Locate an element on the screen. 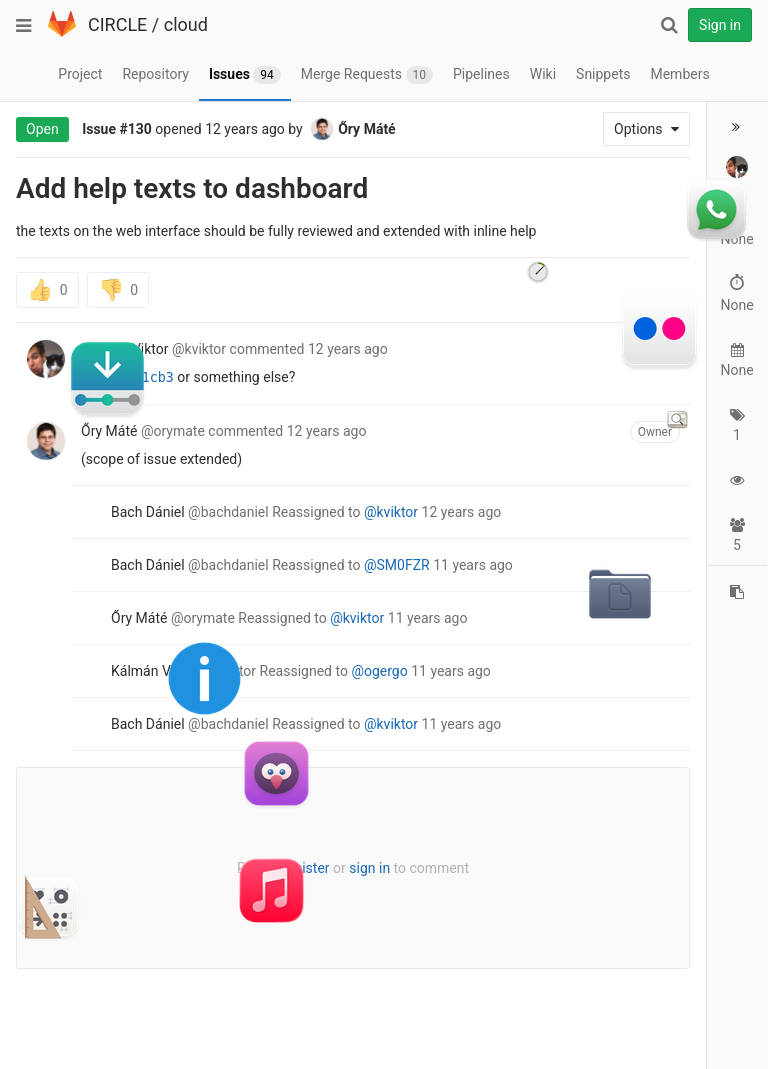 This screenshot has height=1069, width=768. connect your Flickr account is located at coordinates (659, 328).